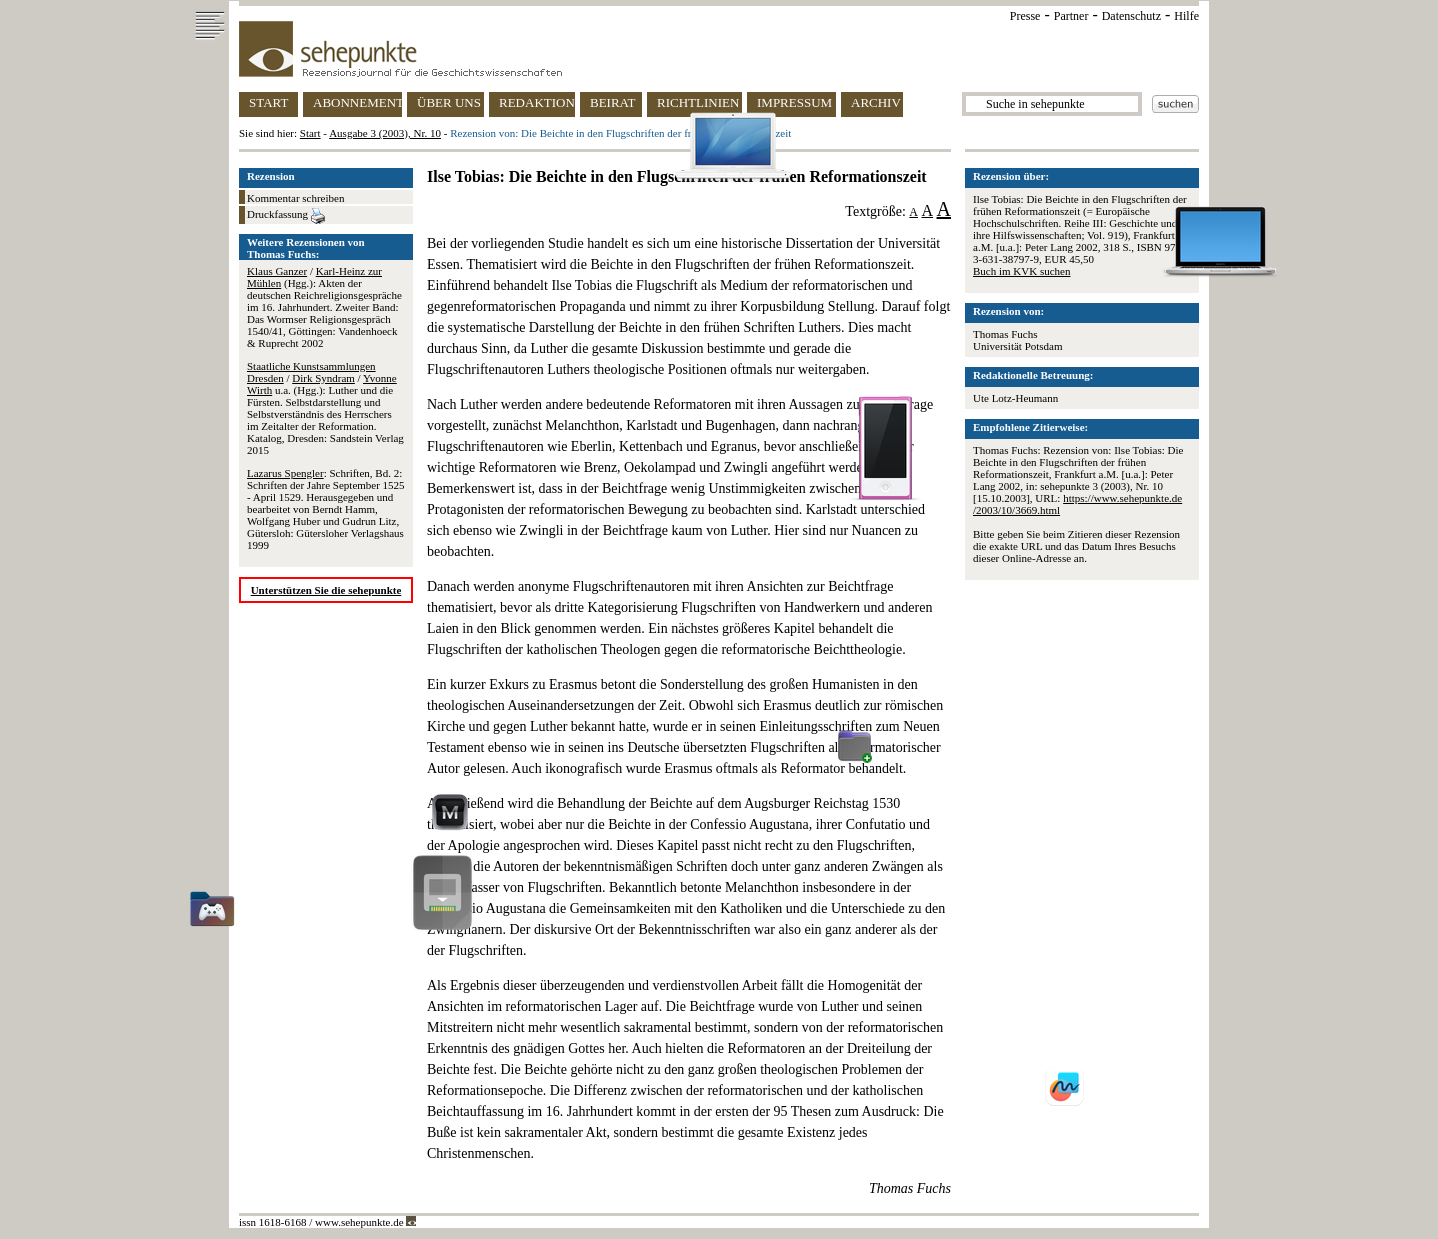 This screenshot has height=1239, width=1438. What do you see at coordinates (212, 910) in the screenshot?
I see `open microsoft games folder` at bounding box center [212, 910].